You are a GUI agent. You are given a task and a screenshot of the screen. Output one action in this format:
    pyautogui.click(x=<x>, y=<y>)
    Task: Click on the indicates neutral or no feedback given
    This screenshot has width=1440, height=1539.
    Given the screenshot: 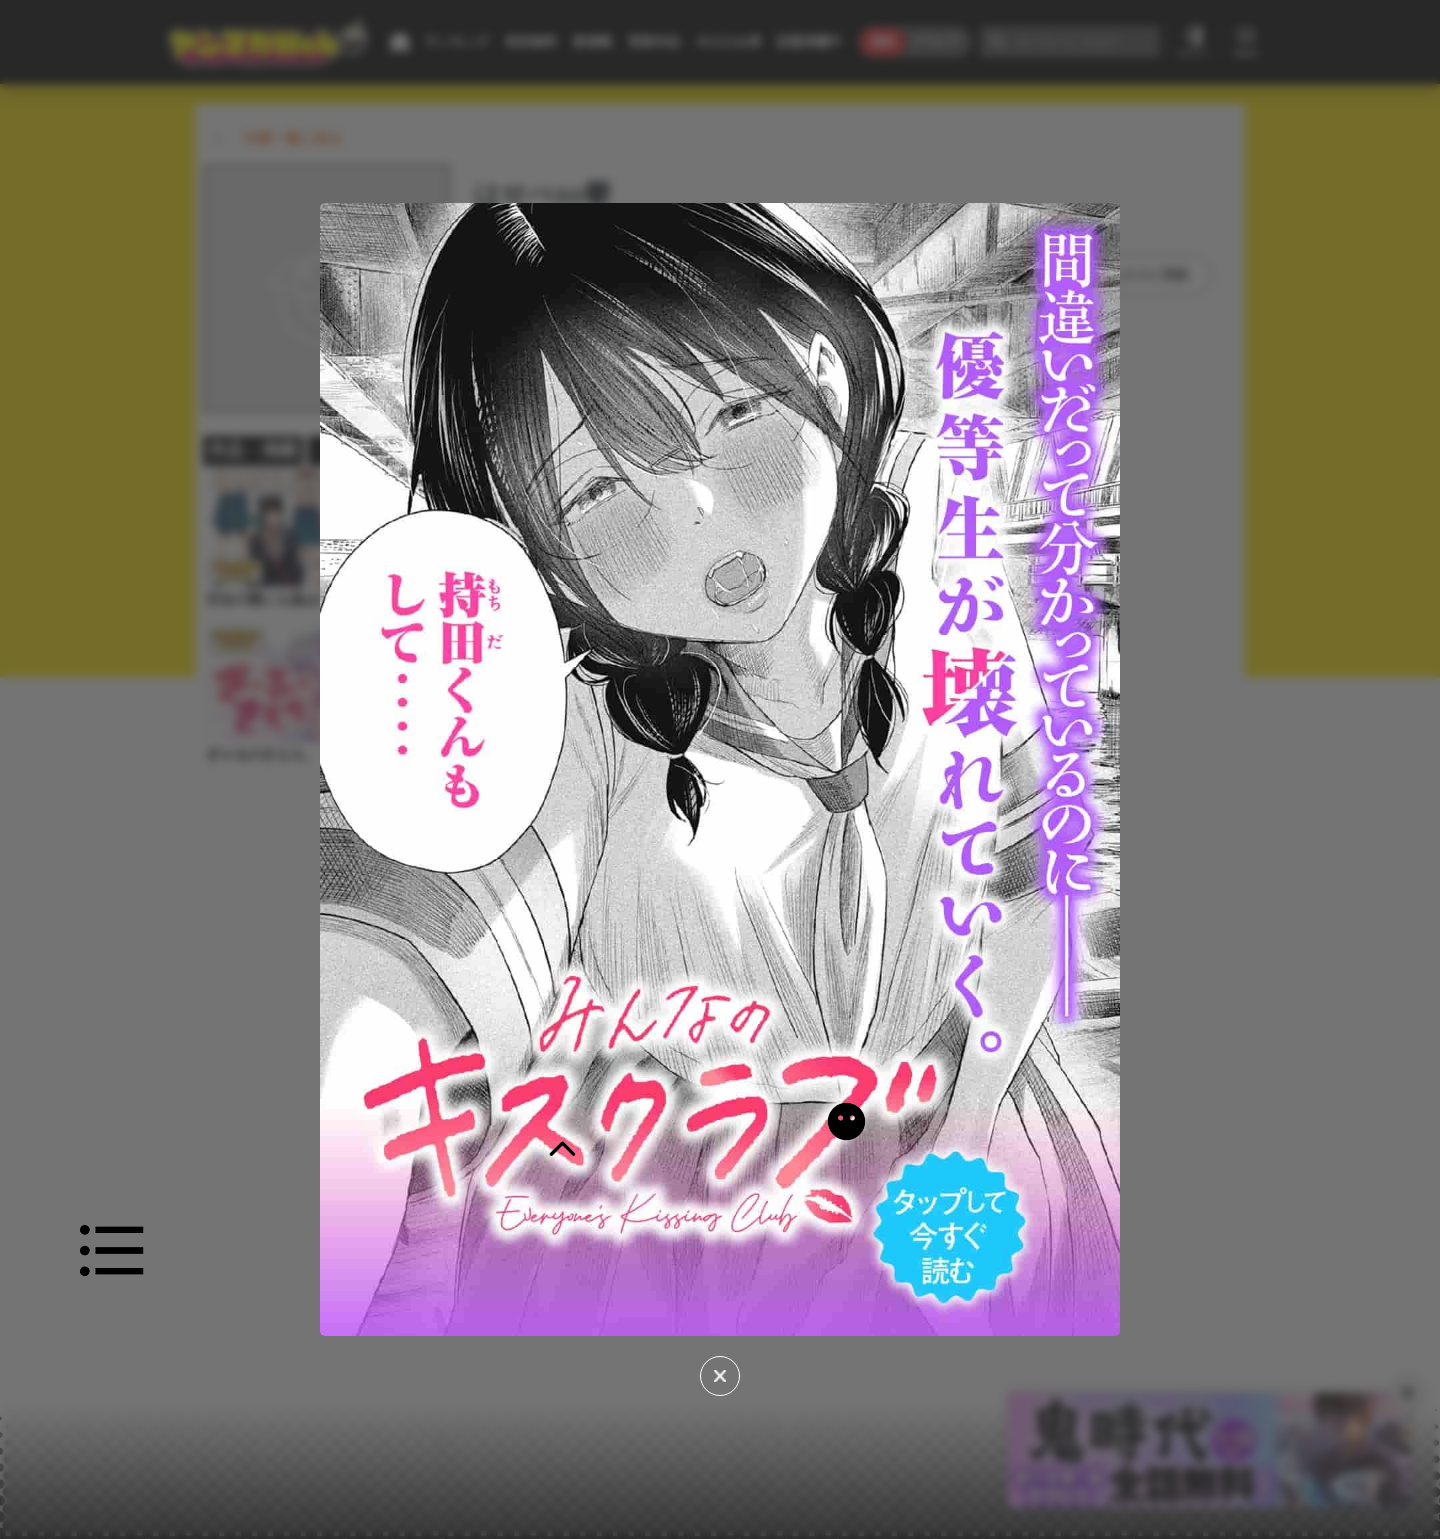 What is the action you would take?
    pyautogui.click(x=846, y=1121)
    